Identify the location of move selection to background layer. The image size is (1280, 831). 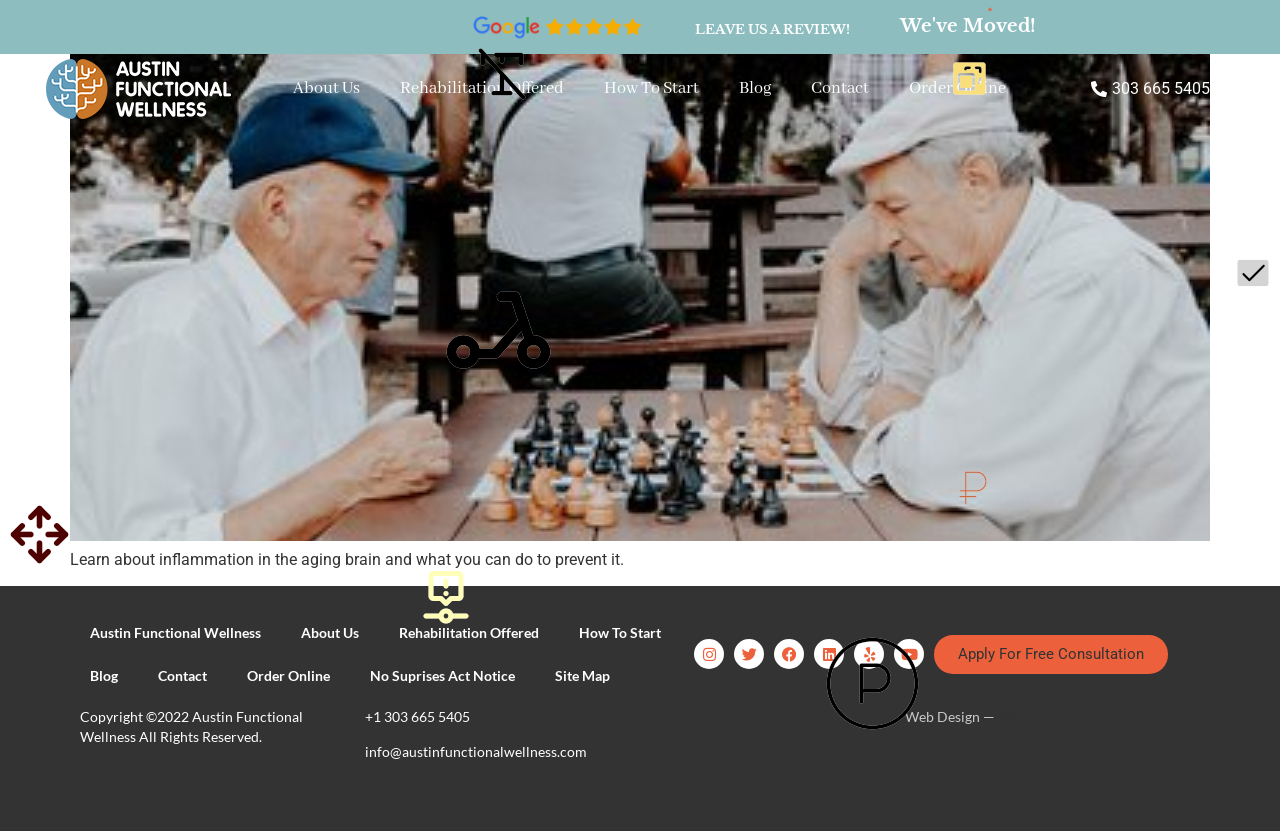
(969, 78).